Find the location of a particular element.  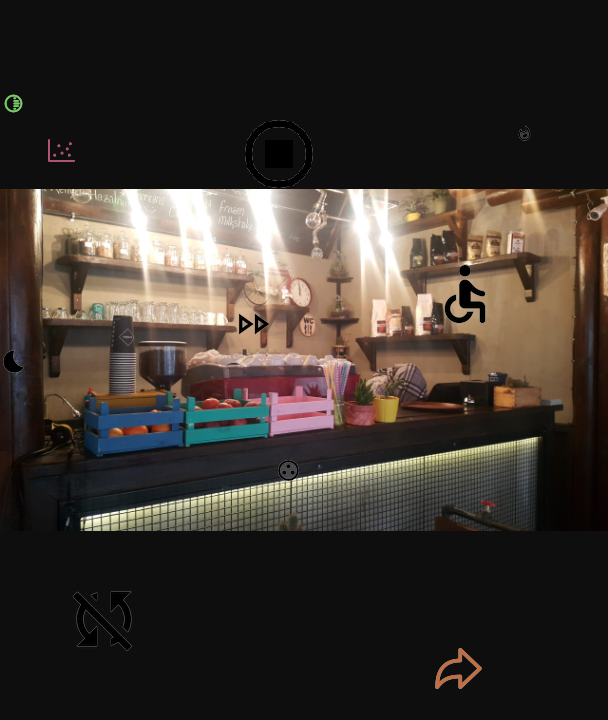

skip forward in media playback is located at coordinates (253, 324).